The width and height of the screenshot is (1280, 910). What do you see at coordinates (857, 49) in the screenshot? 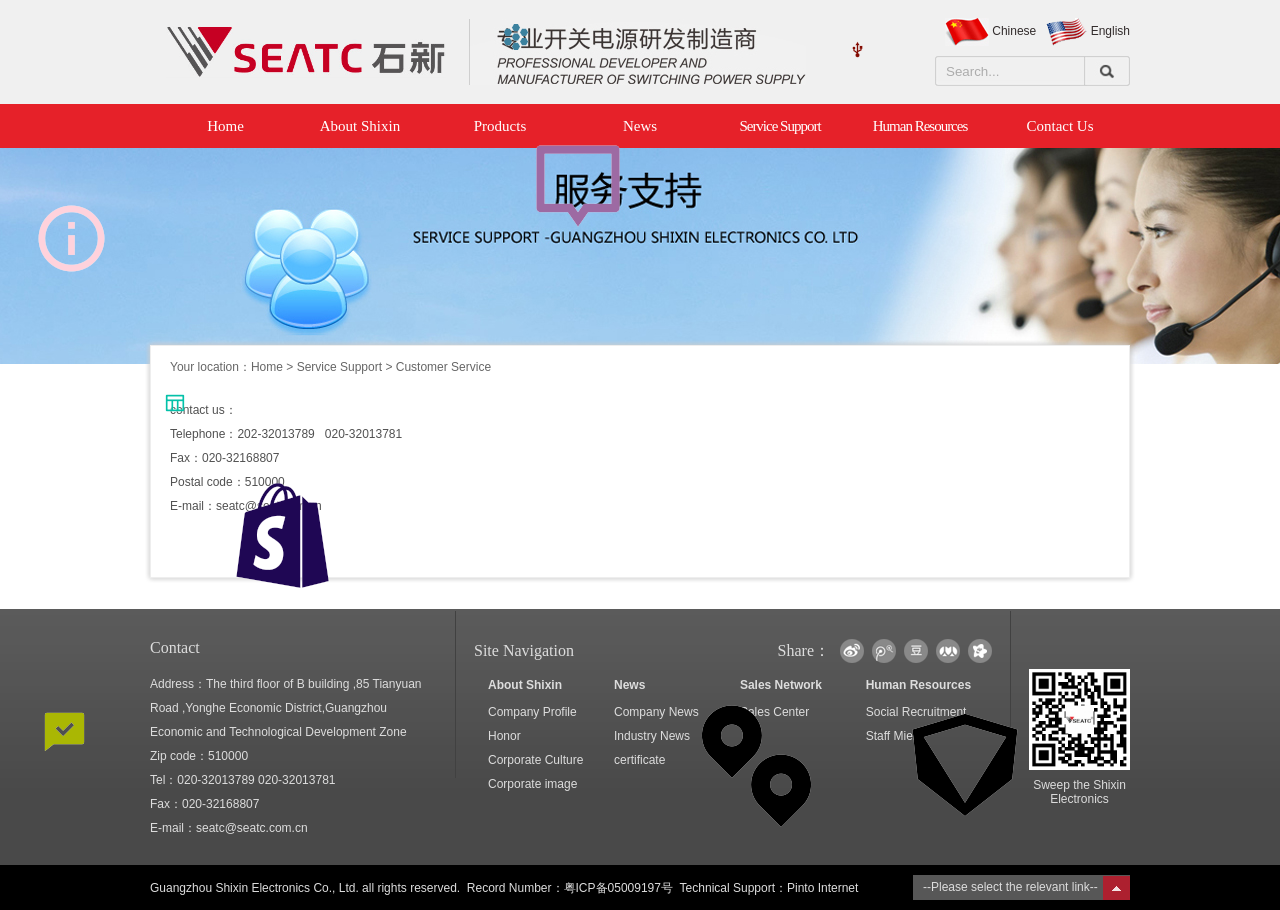
I see `indicates USB connection available` at bounding box center [857, 49].